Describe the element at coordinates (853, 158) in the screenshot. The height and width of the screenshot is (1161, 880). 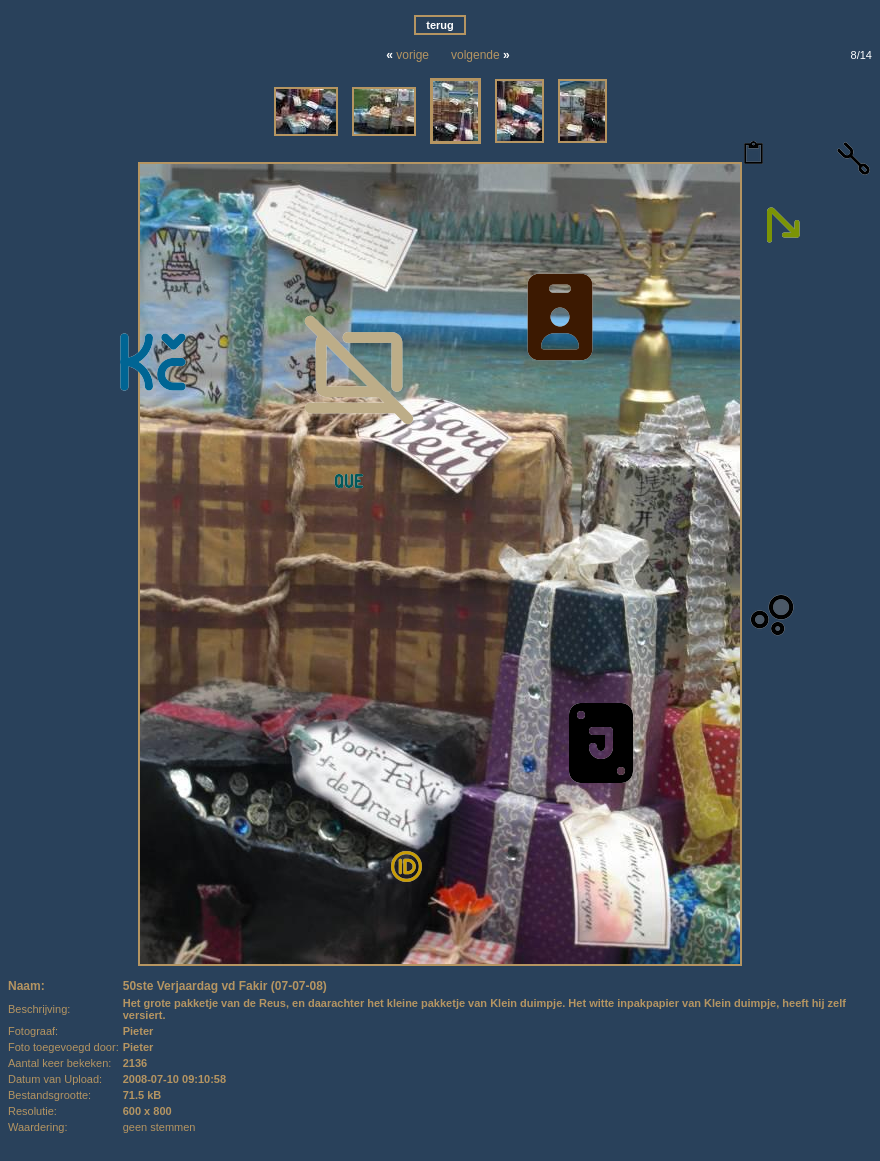
I see `access tool or utility settings` at that location.